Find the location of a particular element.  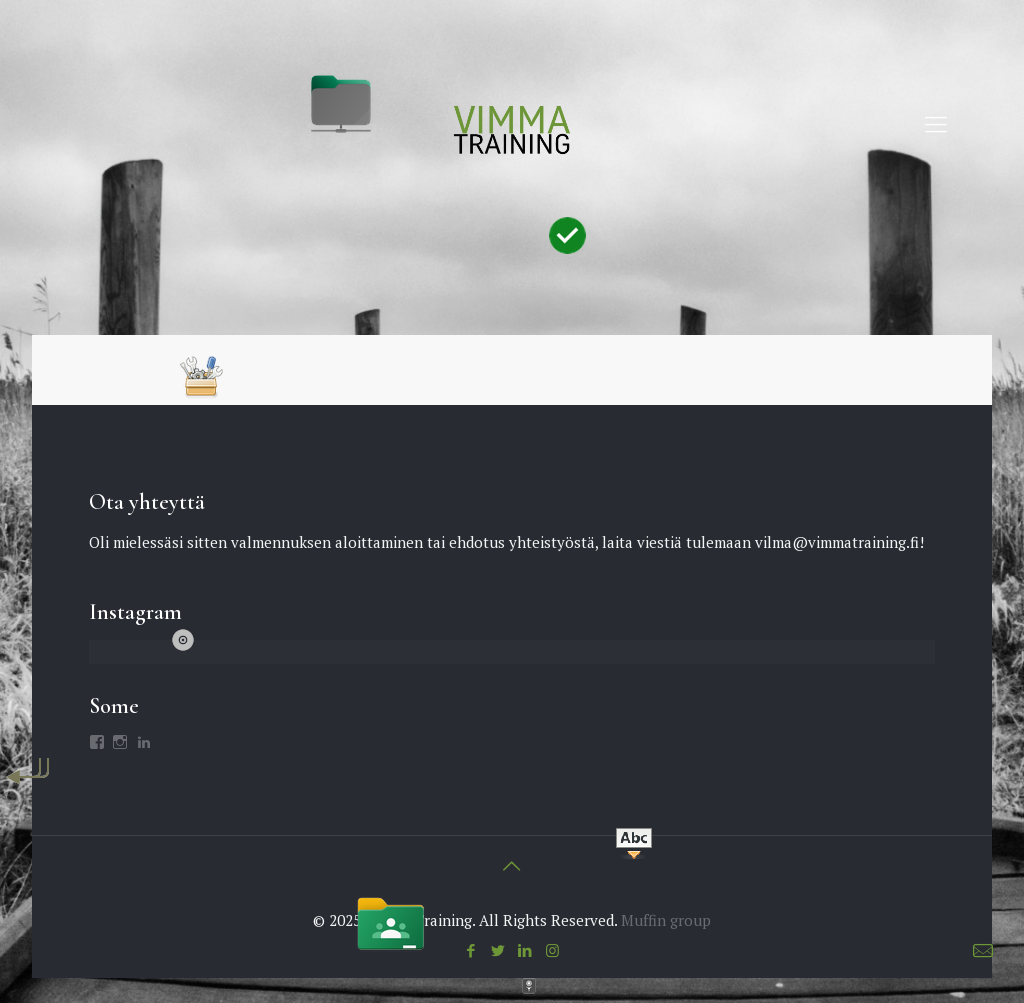

archive selected email messages is located at coordinates (529, 986).